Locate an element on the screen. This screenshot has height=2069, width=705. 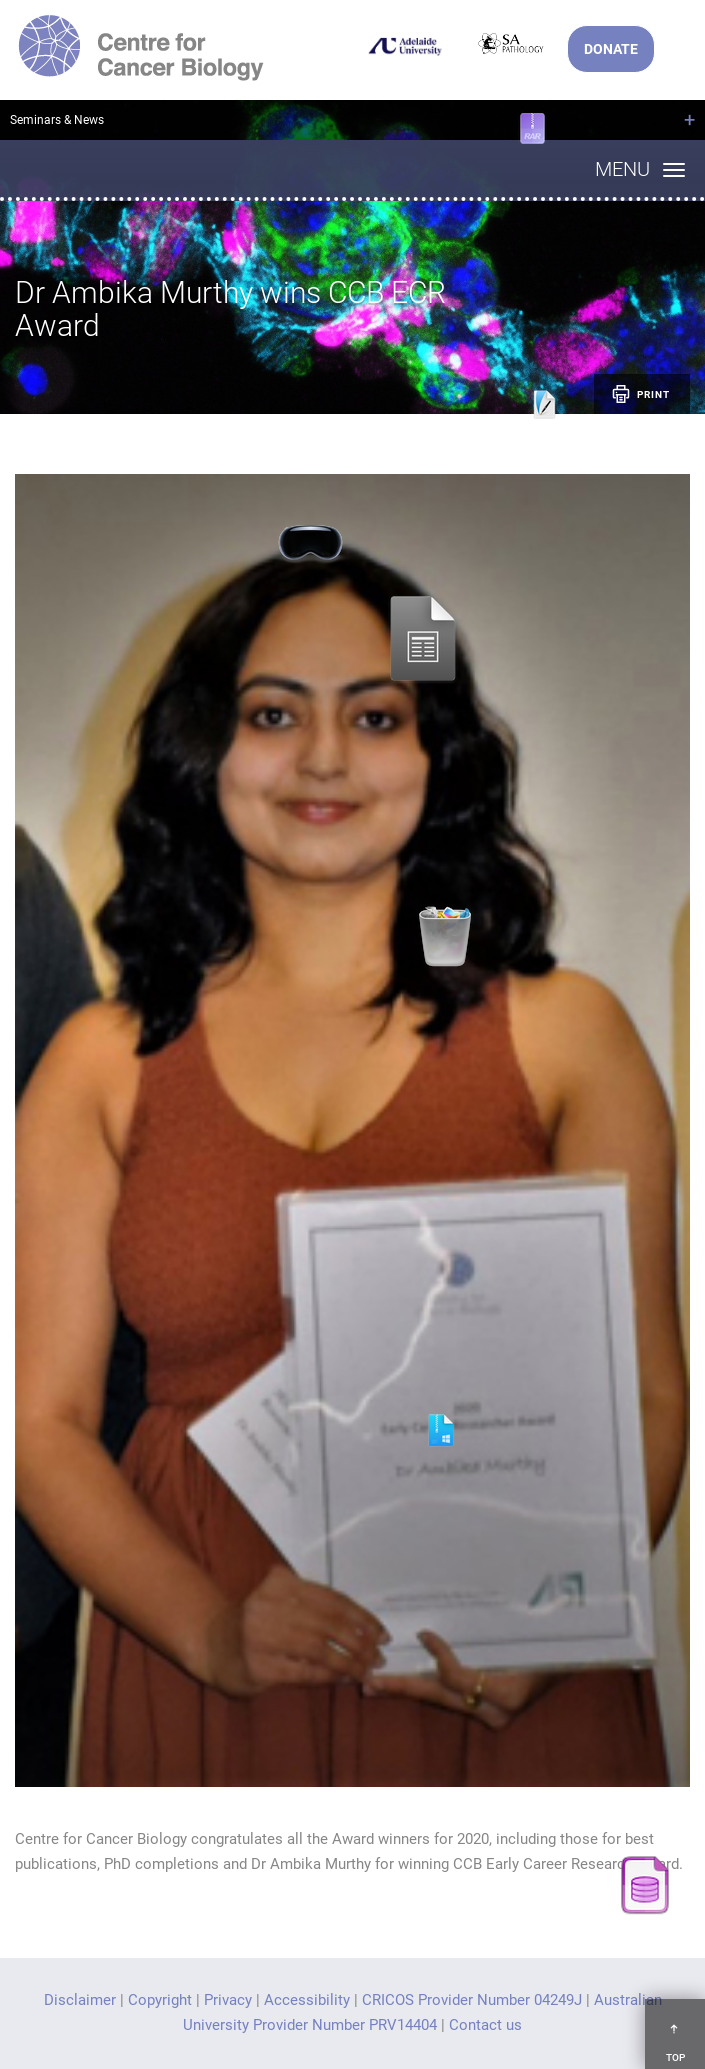
open a kvtml vocabulary file is located at coordinates (423, 640).